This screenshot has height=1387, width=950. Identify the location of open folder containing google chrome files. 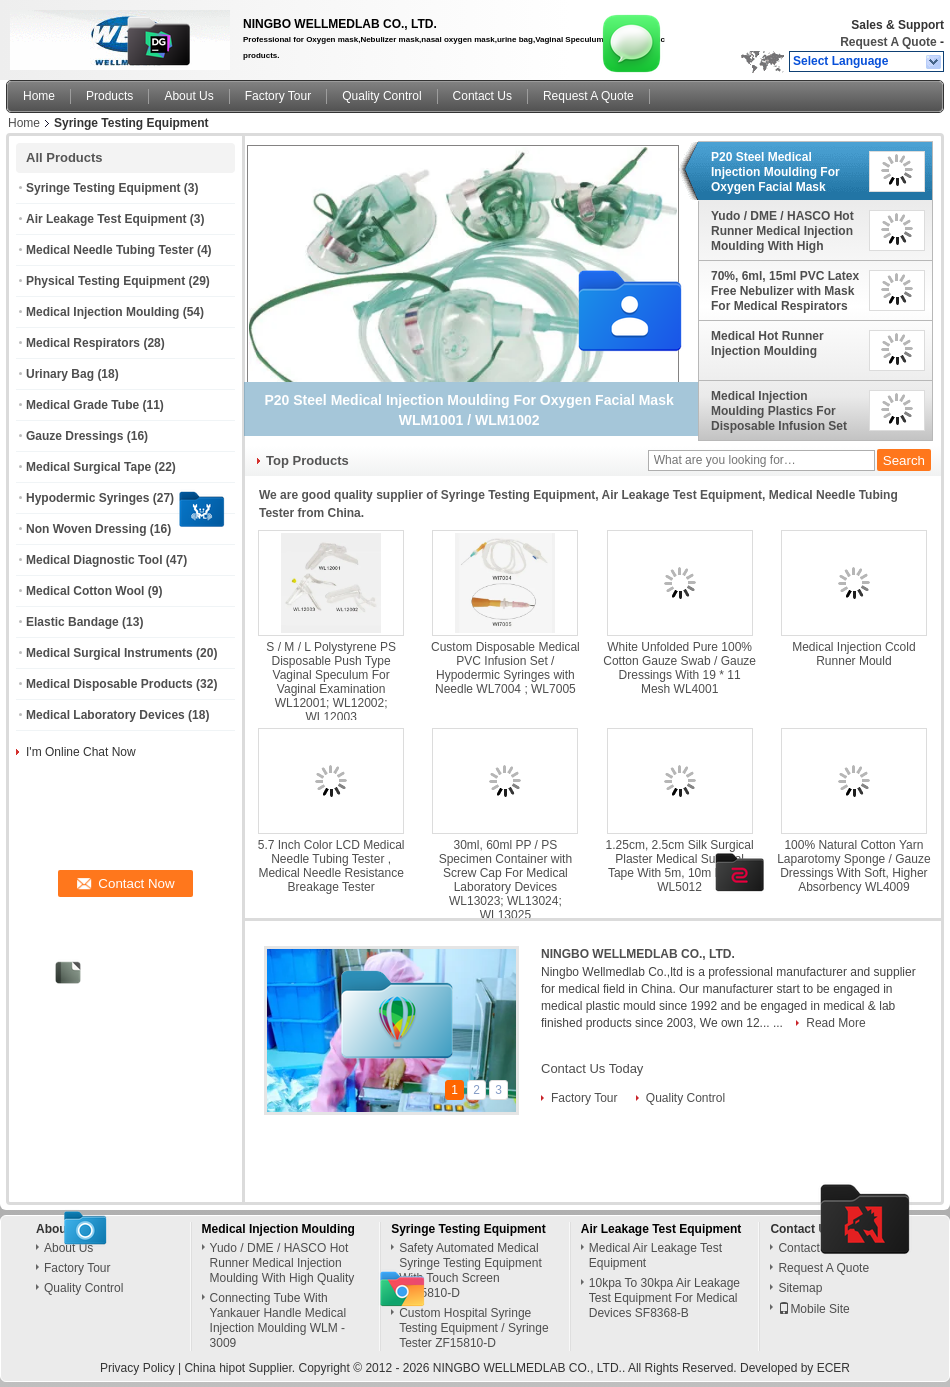
(402, 1290).